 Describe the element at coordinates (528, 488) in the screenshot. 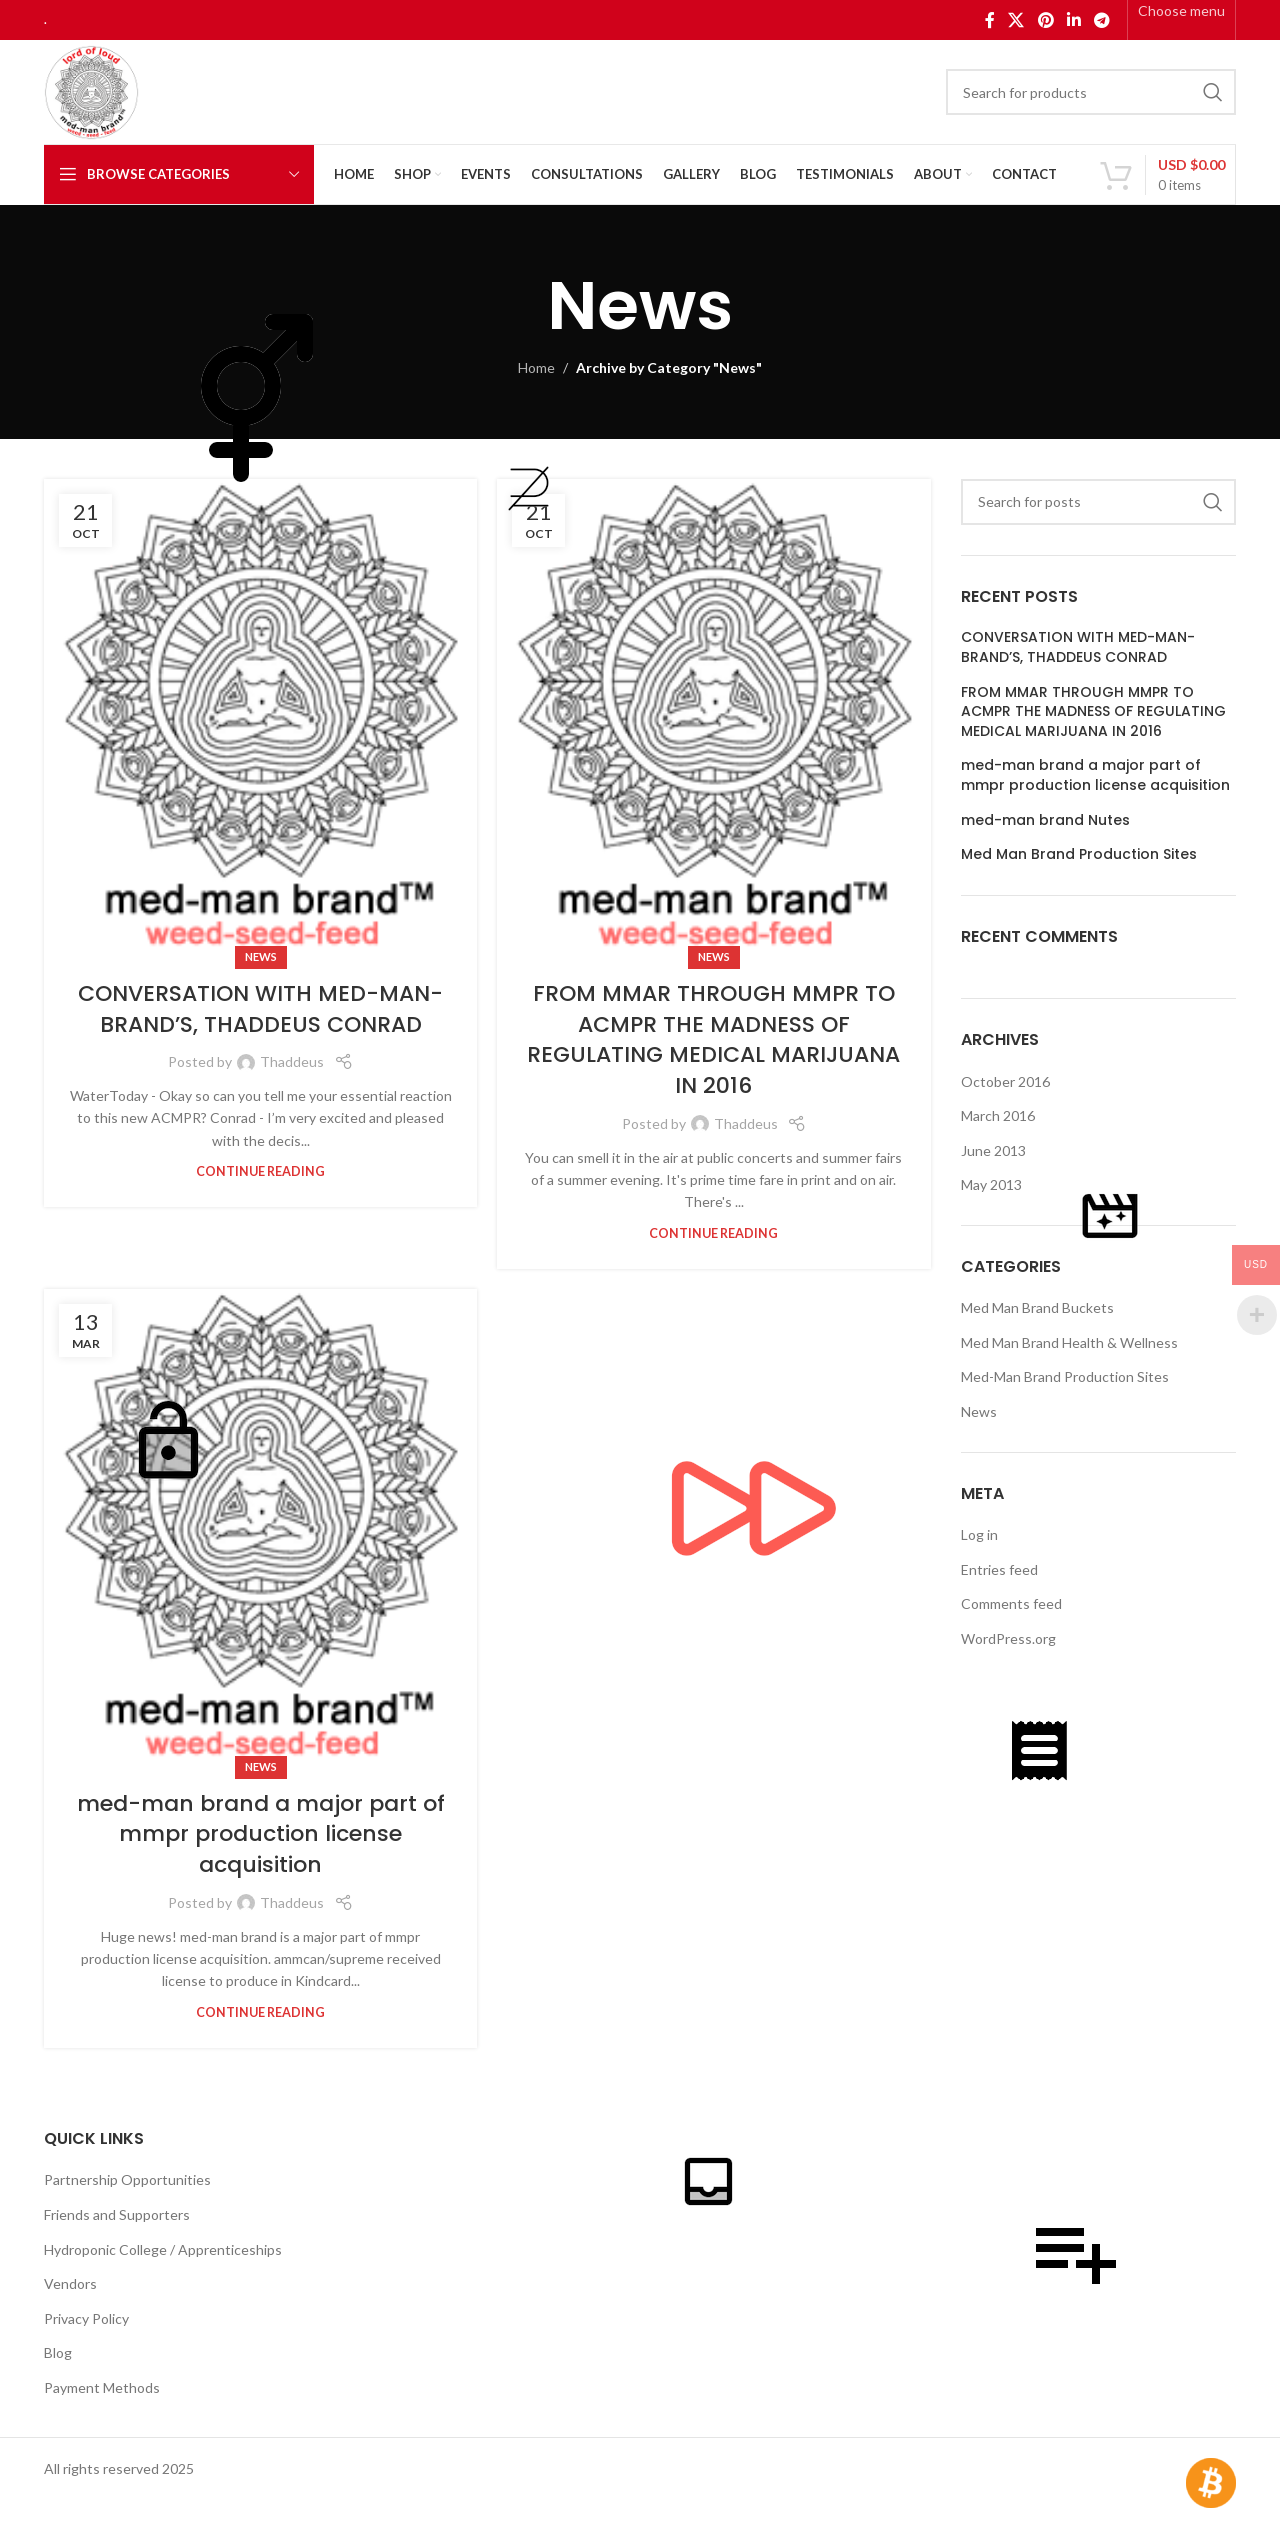

I see `indicates "not superset of" in mathematical notation` at that location.